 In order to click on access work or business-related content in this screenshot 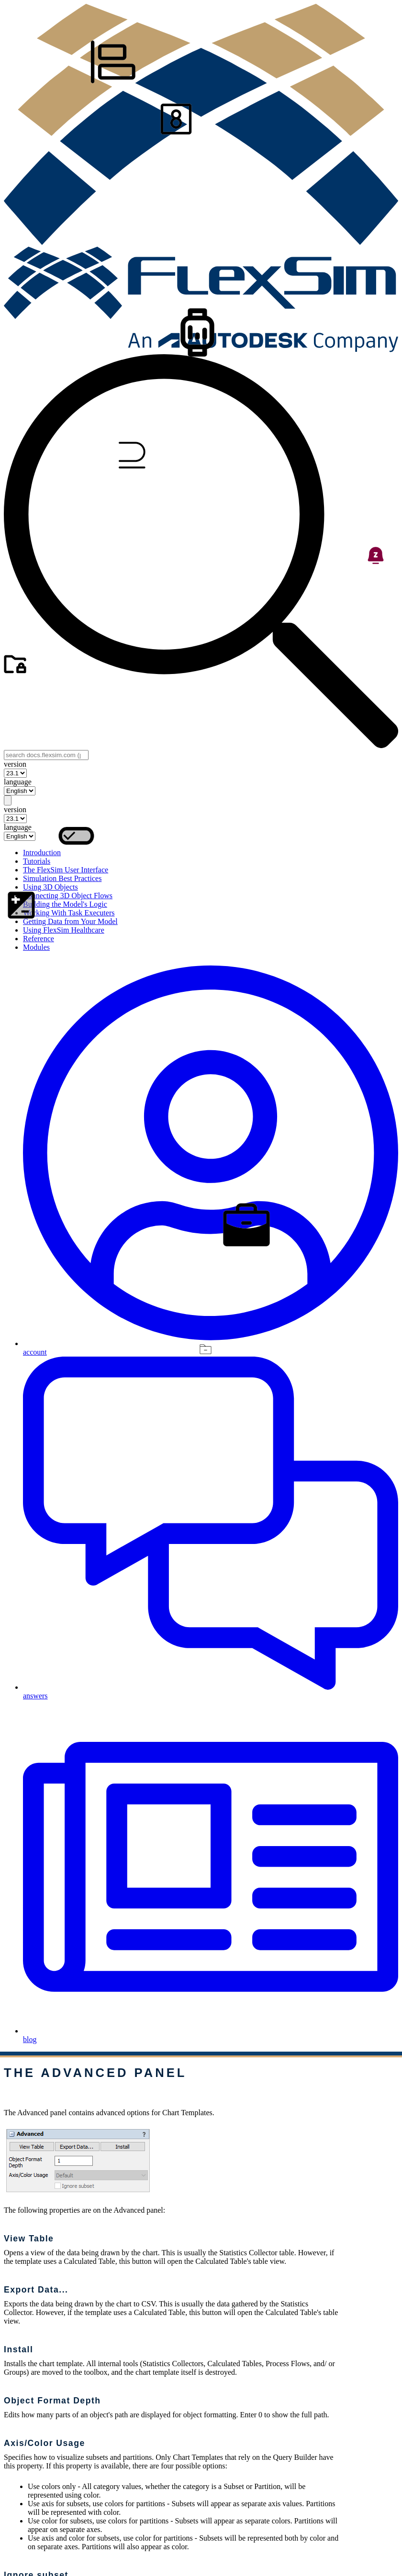, I will do `click(246, 1227)`.